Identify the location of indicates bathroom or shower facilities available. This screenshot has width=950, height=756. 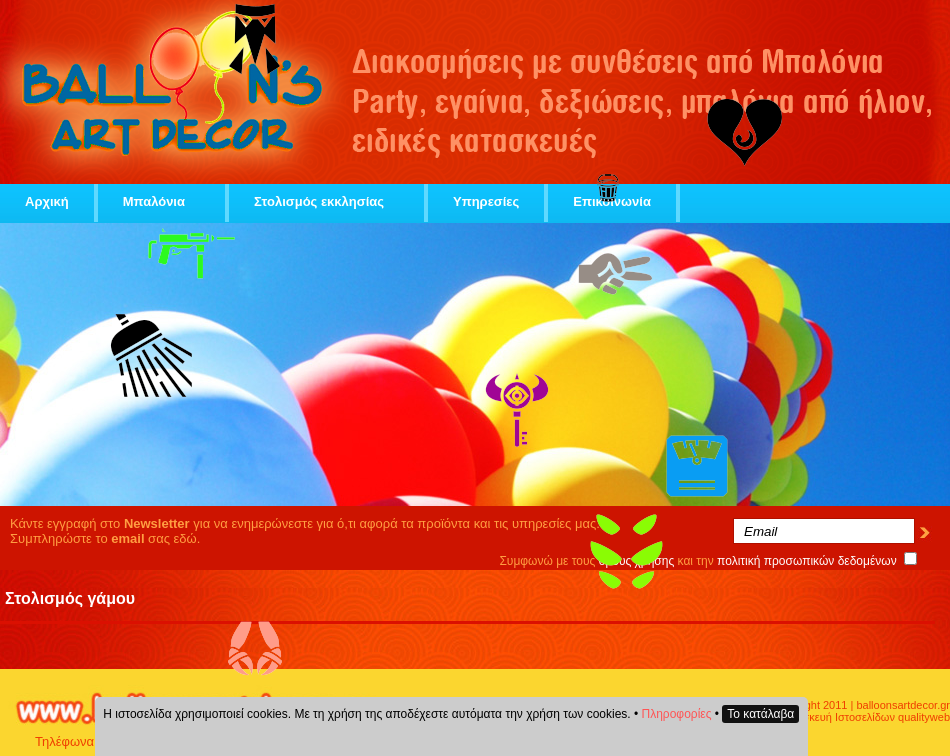
(150, 355).